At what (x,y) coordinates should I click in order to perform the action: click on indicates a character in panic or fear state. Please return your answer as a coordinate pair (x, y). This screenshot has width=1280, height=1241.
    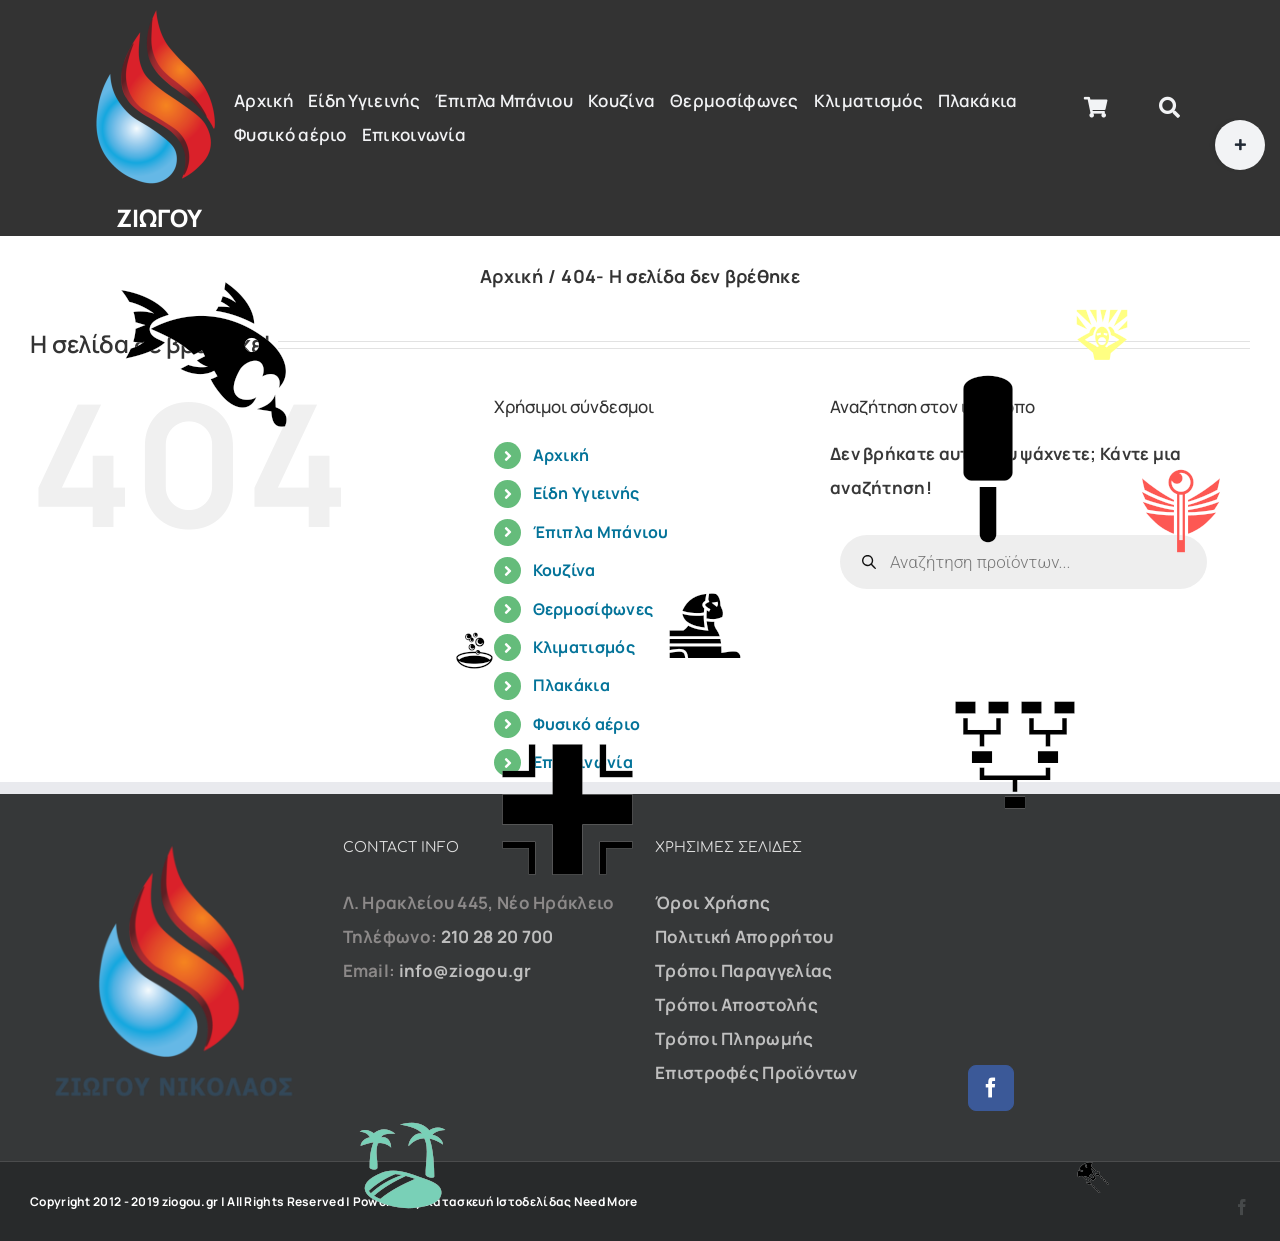
    Looking at the image, I should click on (1102, 335).